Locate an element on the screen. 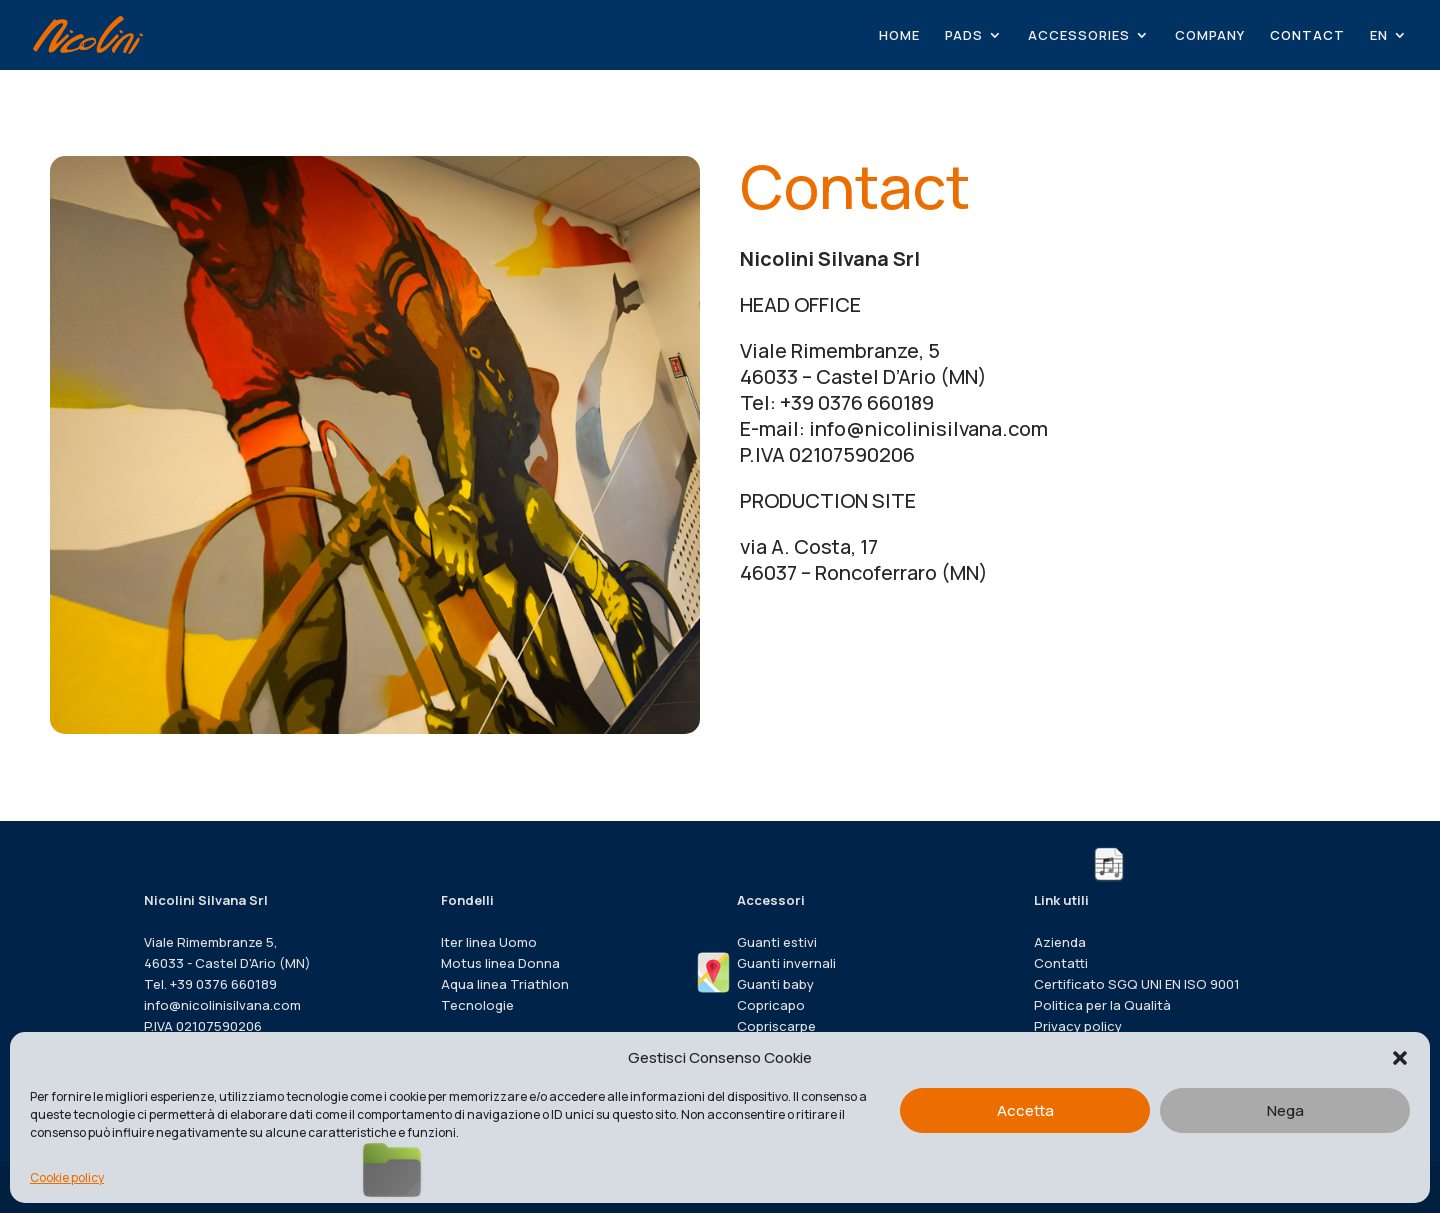  drop files here to move them into this folder is located at coordinates (392, 1170).